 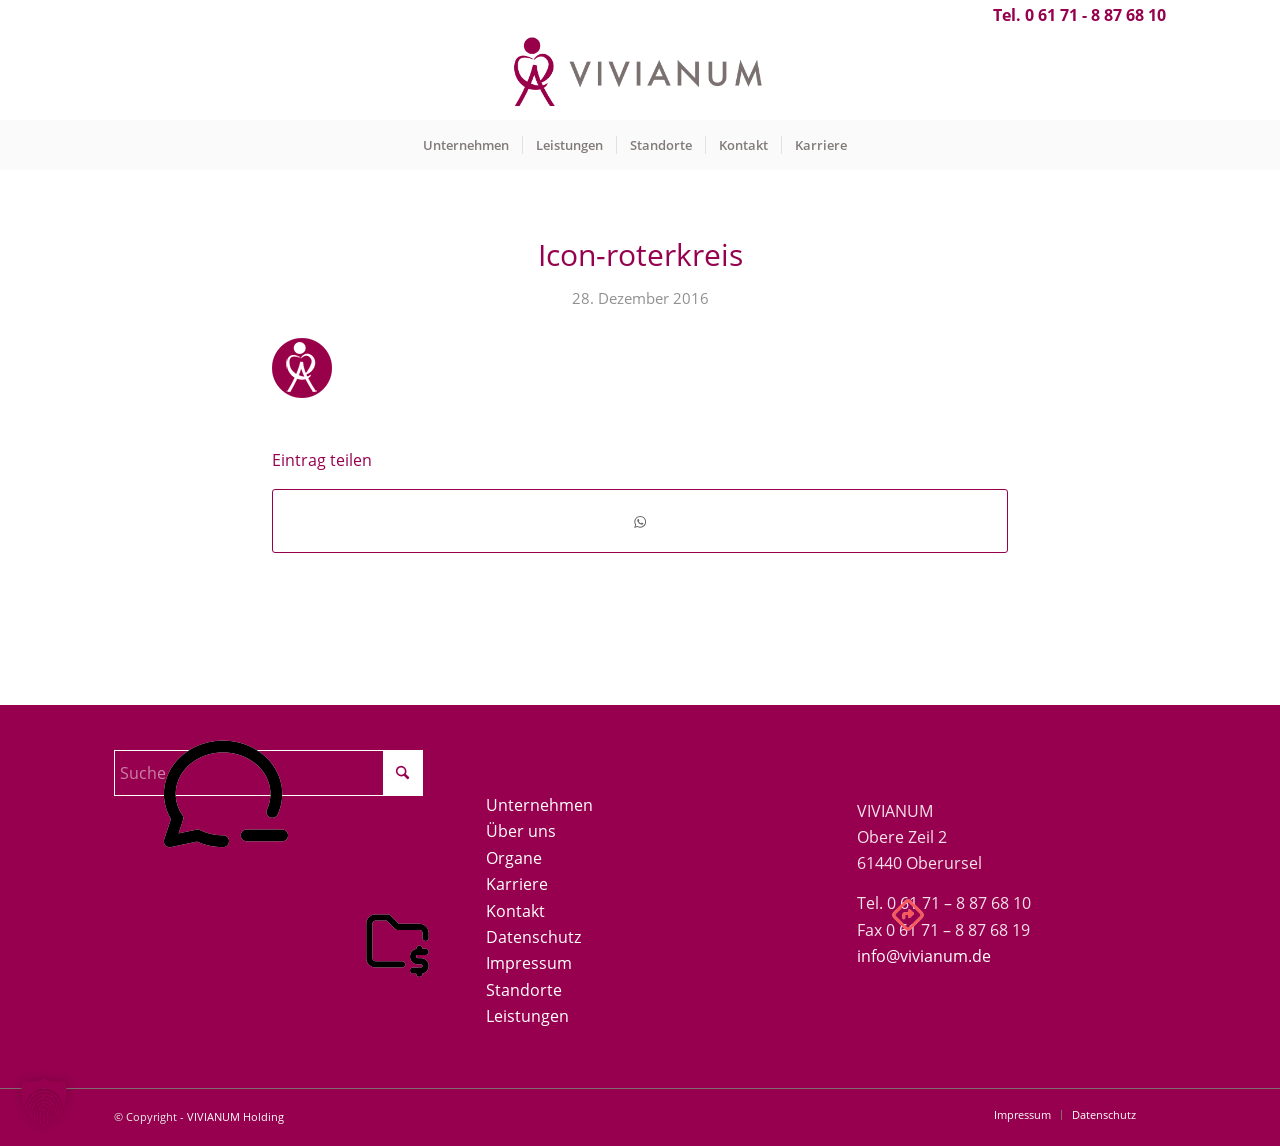 What do you see at coordinates (223, 794) in the screenshot?
I see `remove a message or conversation` at bounding box center [223, 794].